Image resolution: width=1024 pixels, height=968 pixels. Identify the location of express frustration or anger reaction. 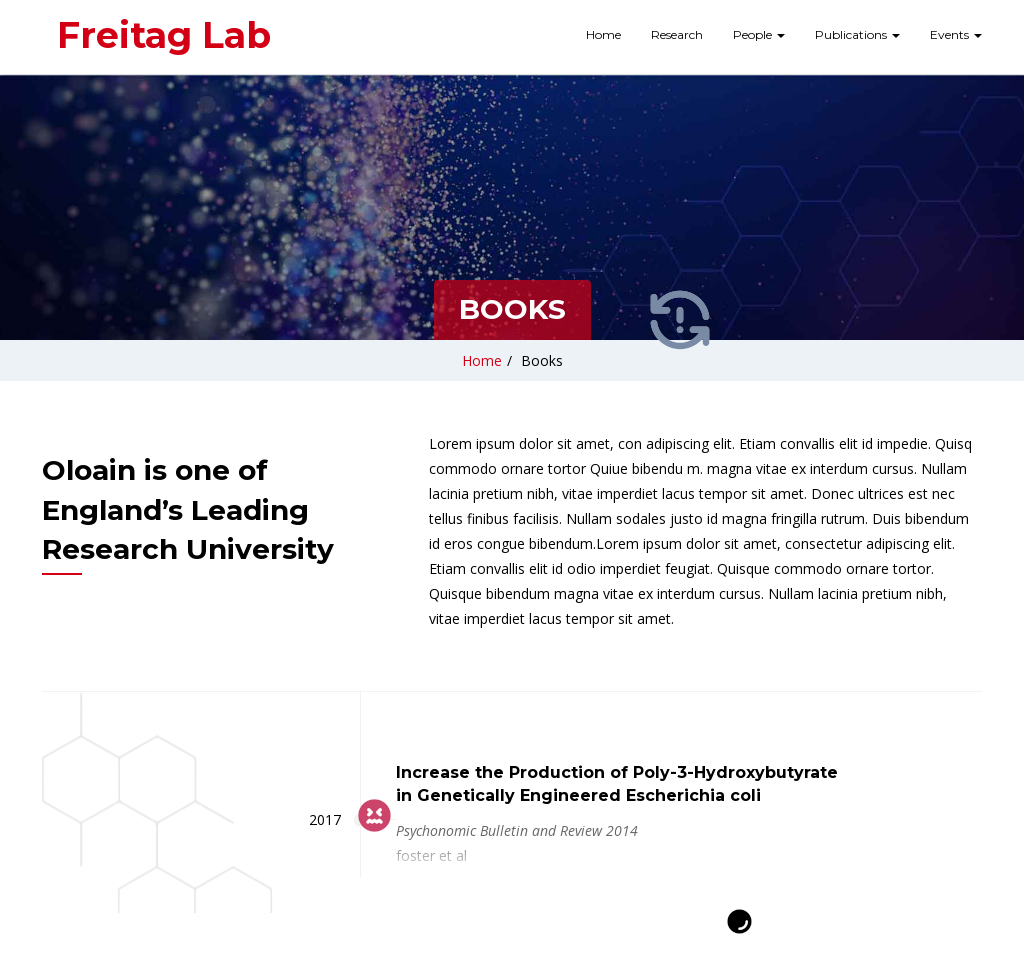
(374, 815).